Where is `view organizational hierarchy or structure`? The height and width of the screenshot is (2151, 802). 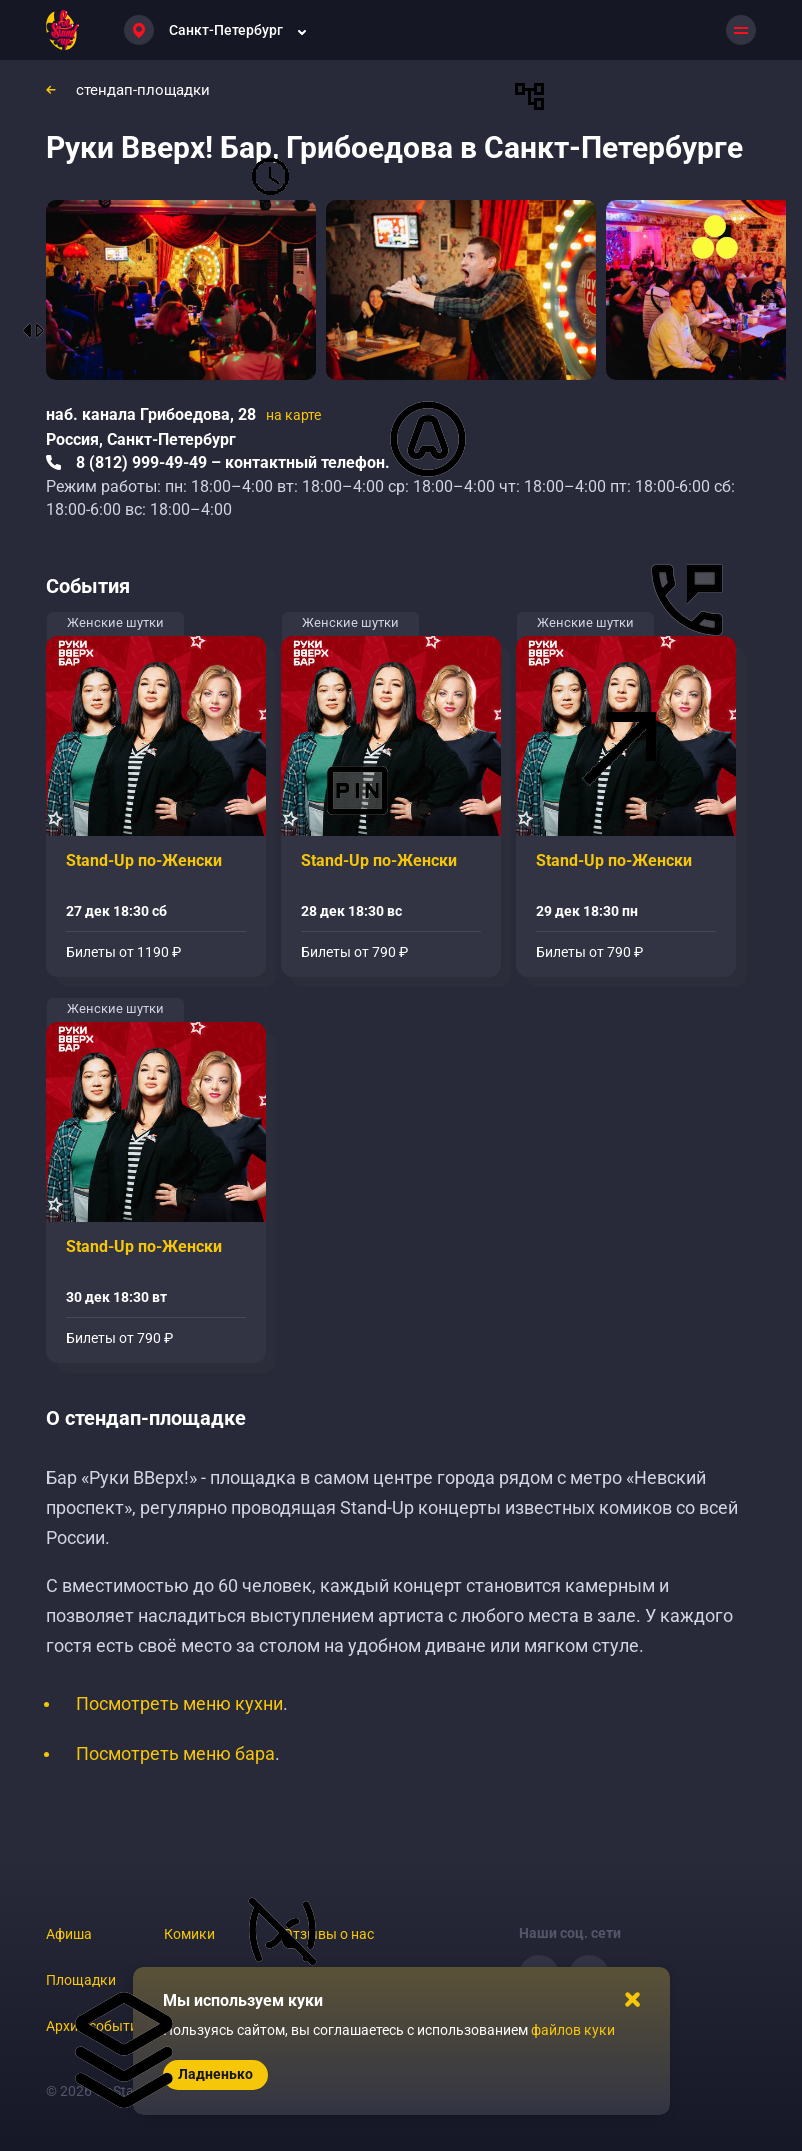 view organizational hierarchy or structure is located at coordinates (529, 96).